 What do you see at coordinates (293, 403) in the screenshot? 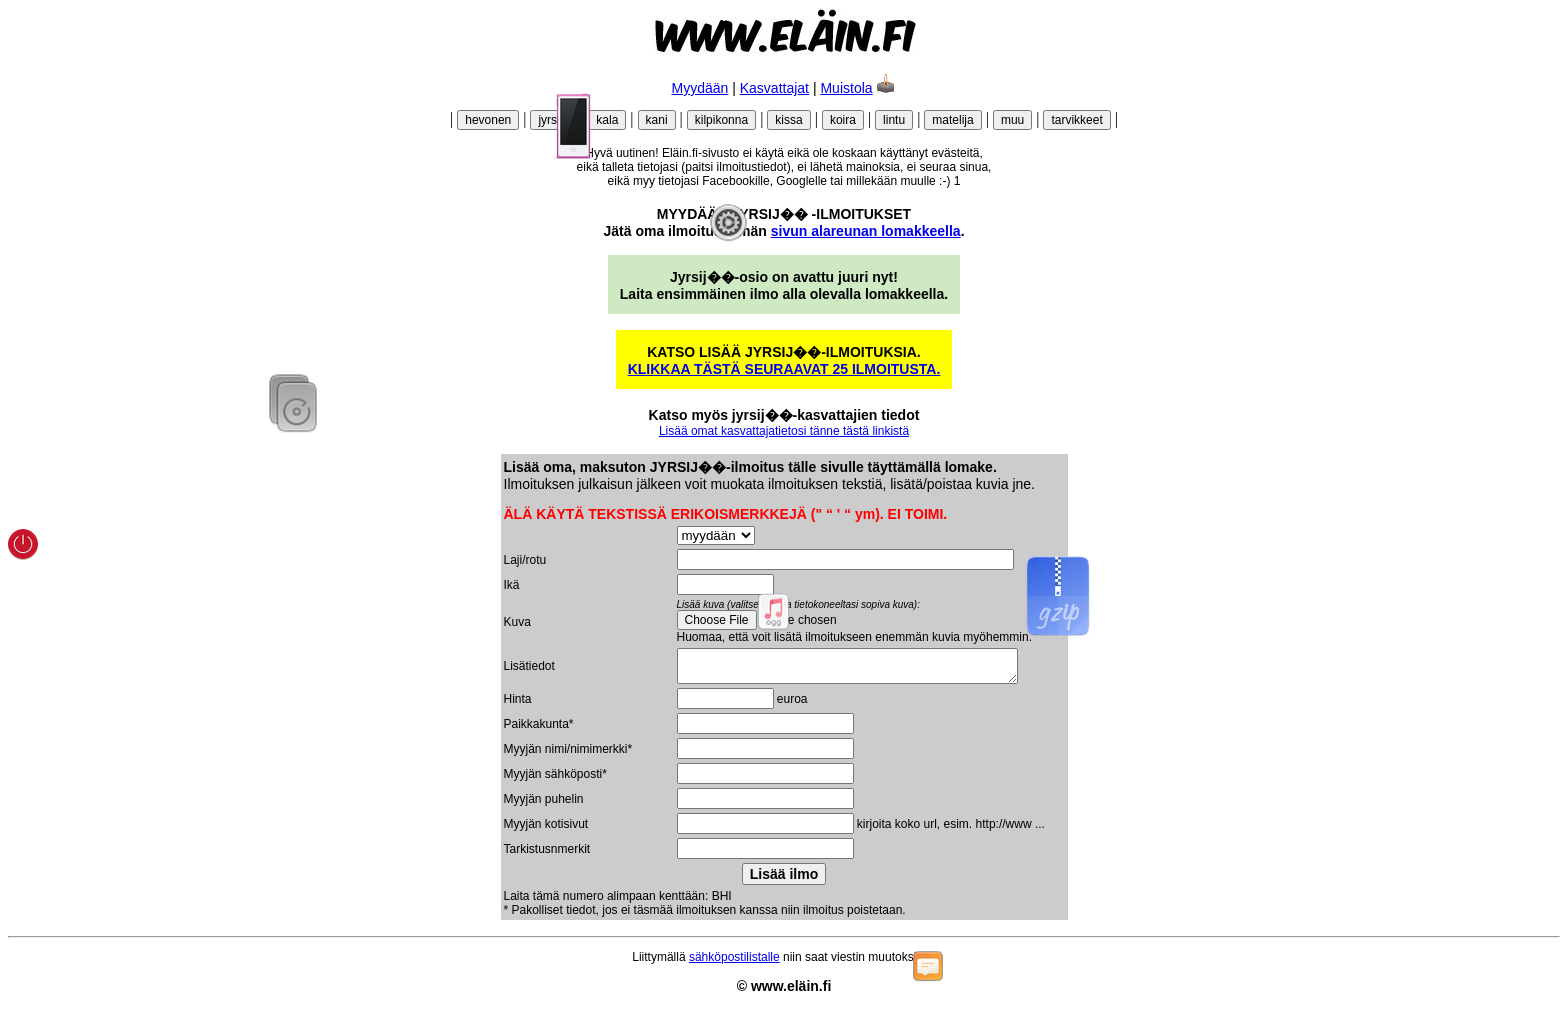
I see `access multiple disk drives or storage devices` at bounding box center [293, 403].